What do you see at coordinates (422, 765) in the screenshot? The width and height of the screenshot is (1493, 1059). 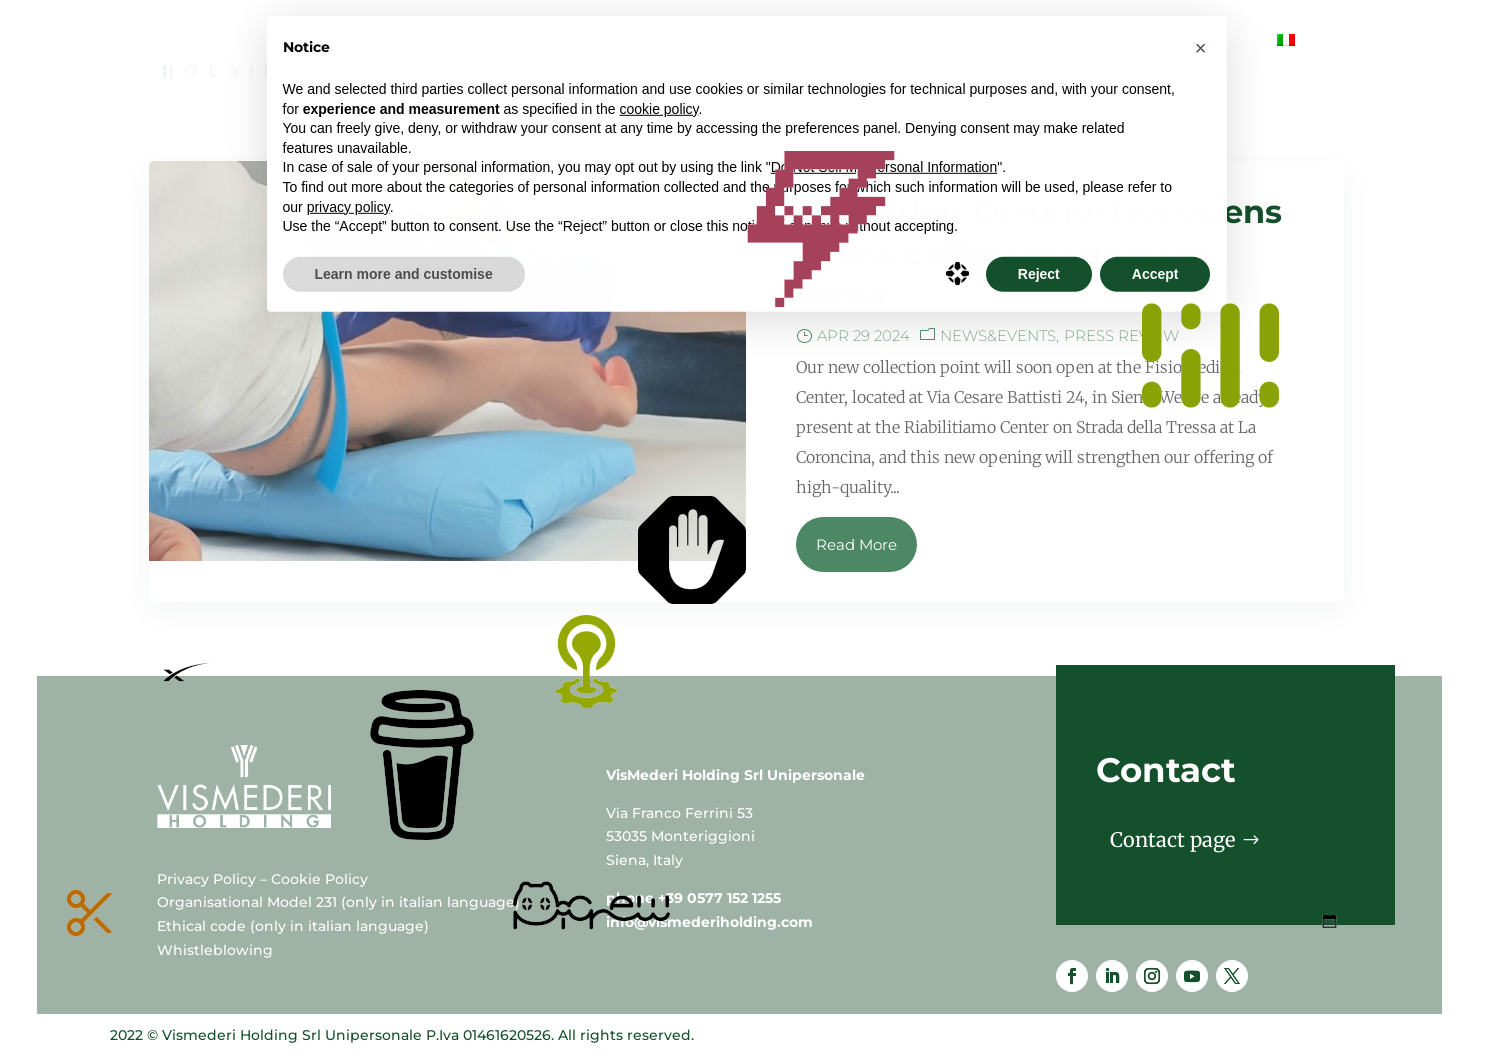 I see `support the creator via Buy Me a Coffee` at bounding box center [422, 765].